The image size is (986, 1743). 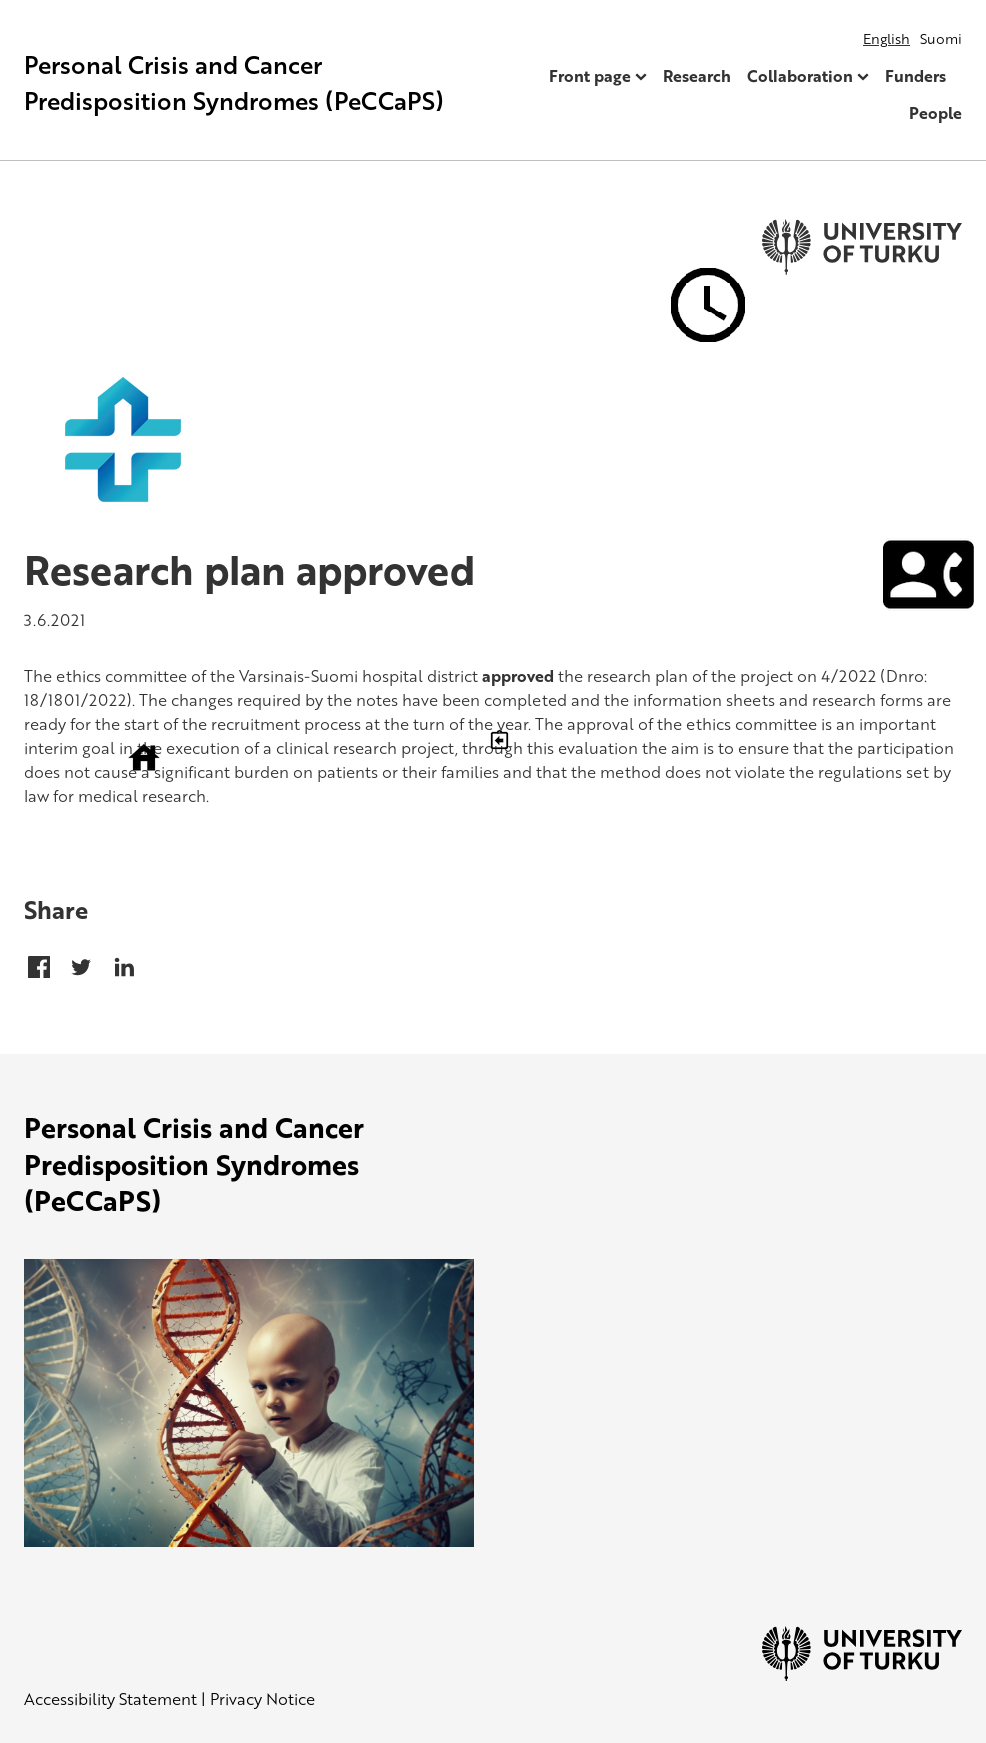 What do you see at coordinates (499, 740) in the screenshot?
I see `return or send back an assignment` at bounding box center [499, 740].